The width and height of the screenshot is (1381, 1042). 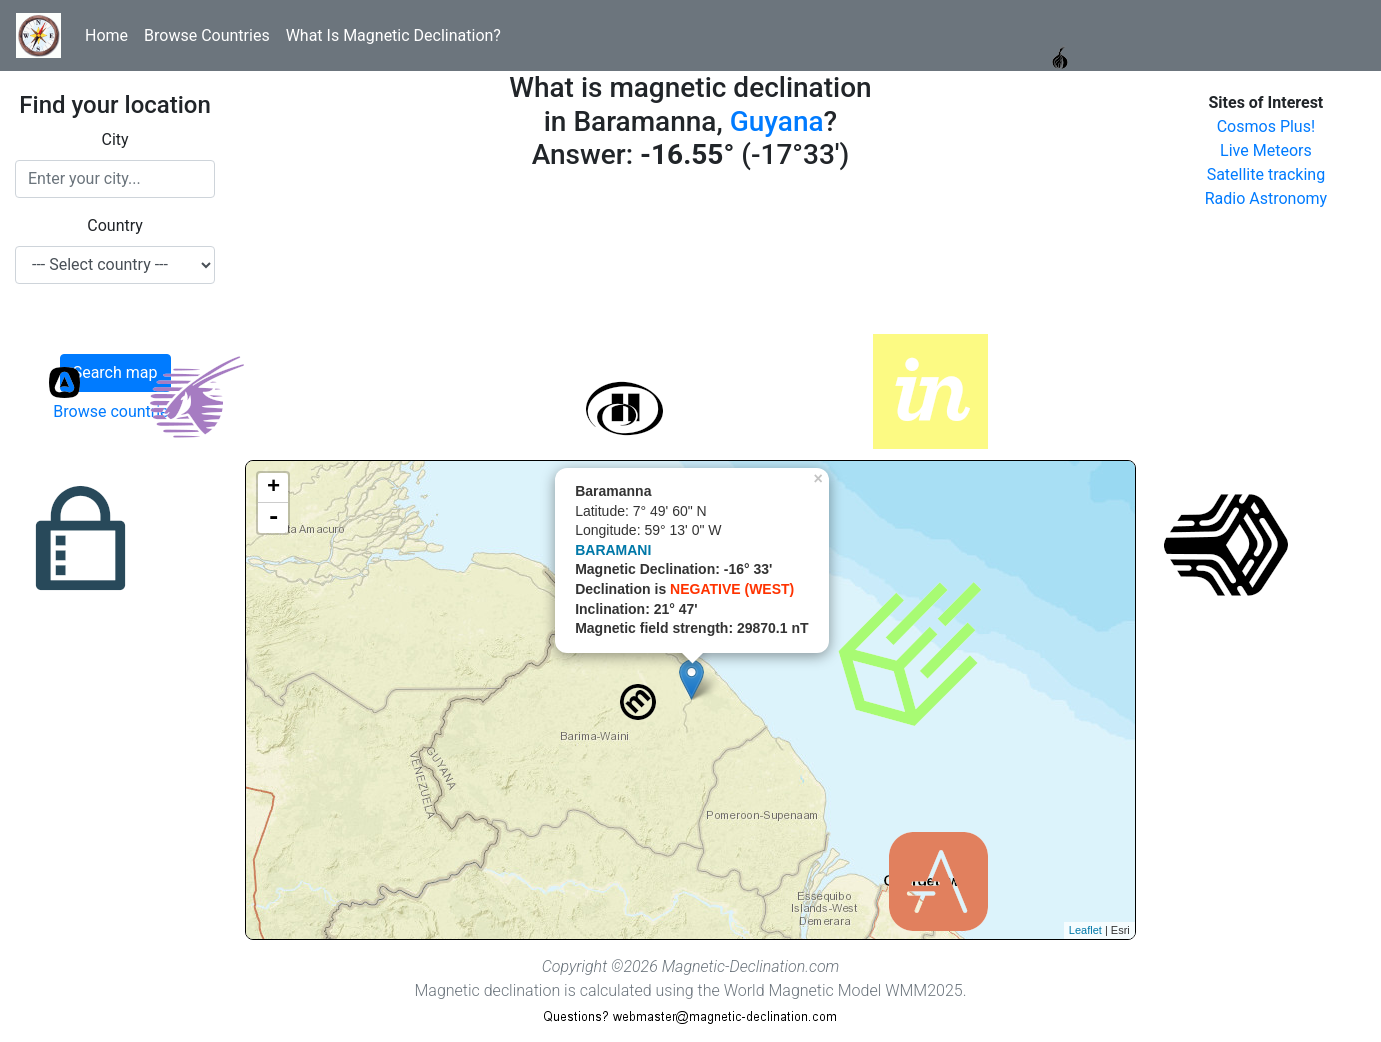 I want to click on qatar airways logo, so click(x=197, y=397).